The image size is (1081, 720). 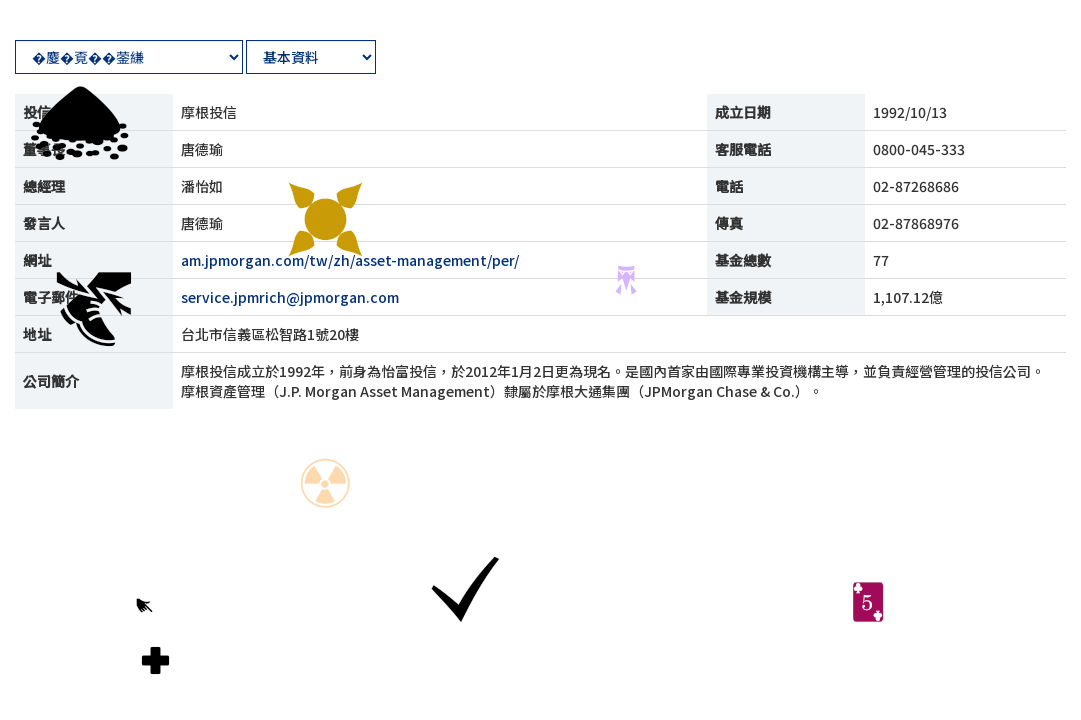 What do you see at coordinates (325, 483) in the screenshot?
I see `indicates radioactive or hazardous material warning` at bounding box center [325, 483].